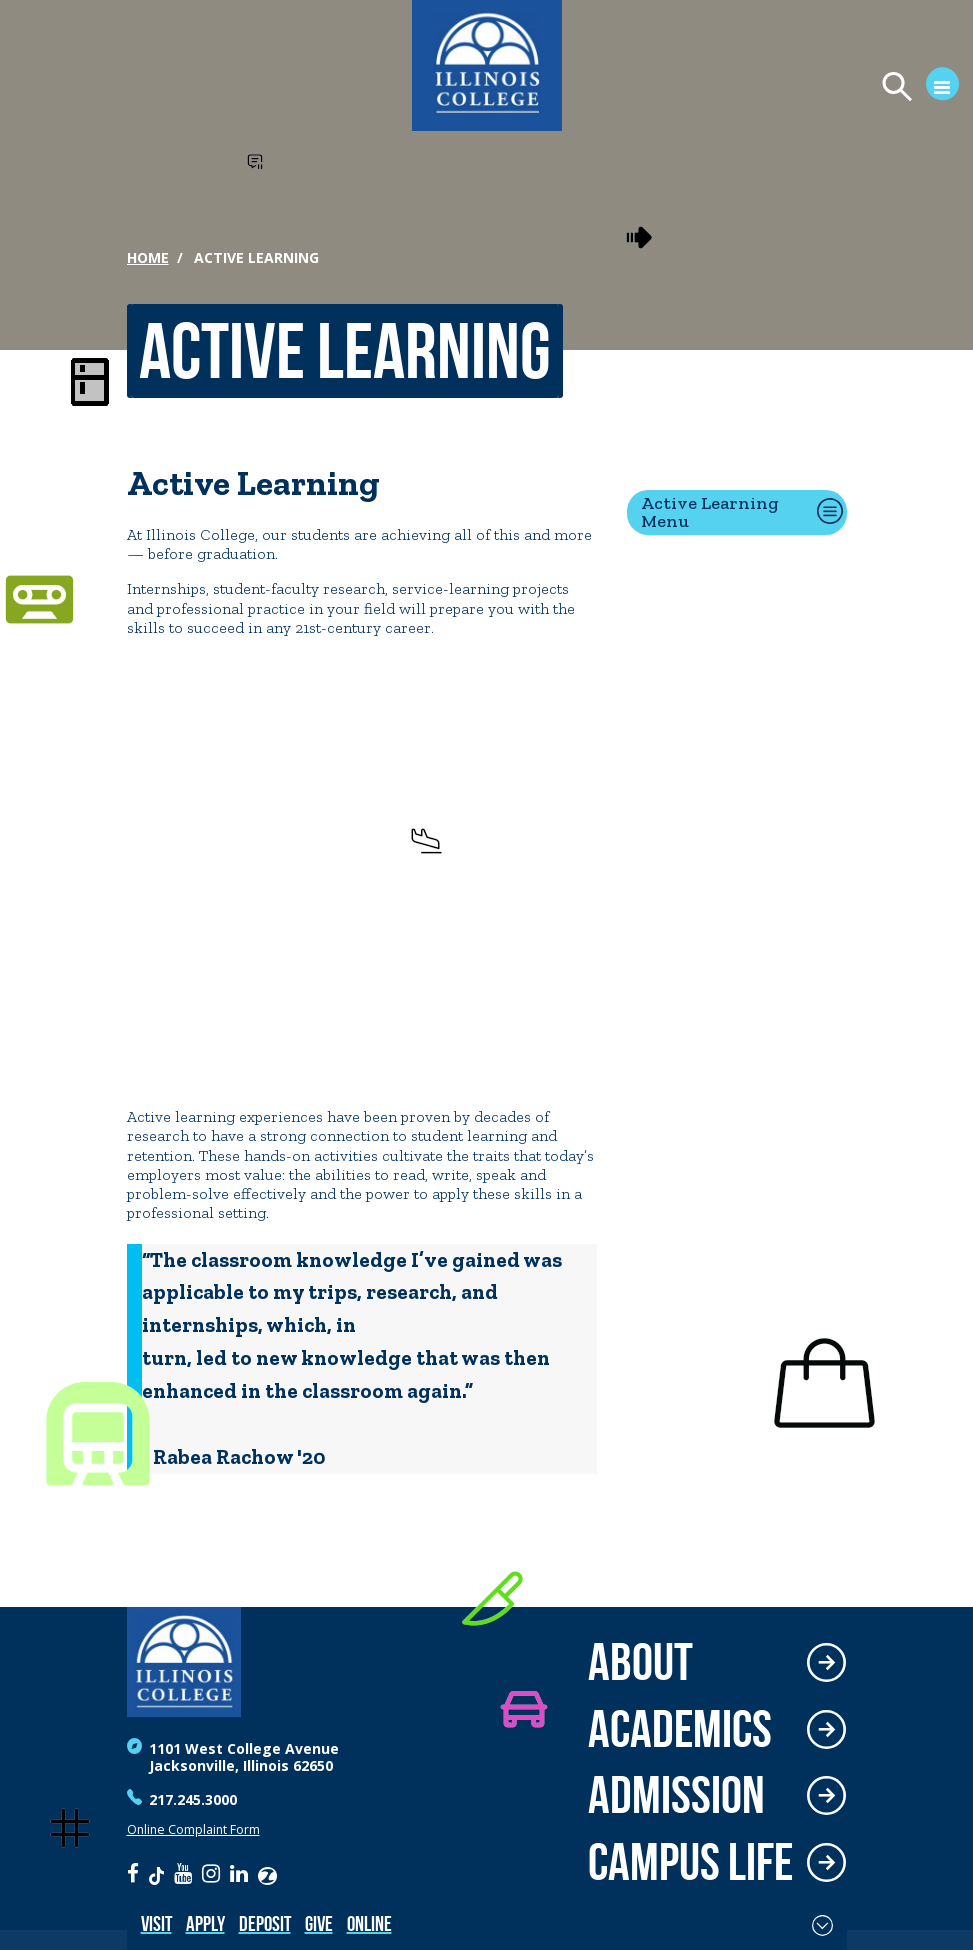  What do you see at coordinates (255, 161) in the screenshot?
I see `pause message notifications` at bounding box center [255, 161].